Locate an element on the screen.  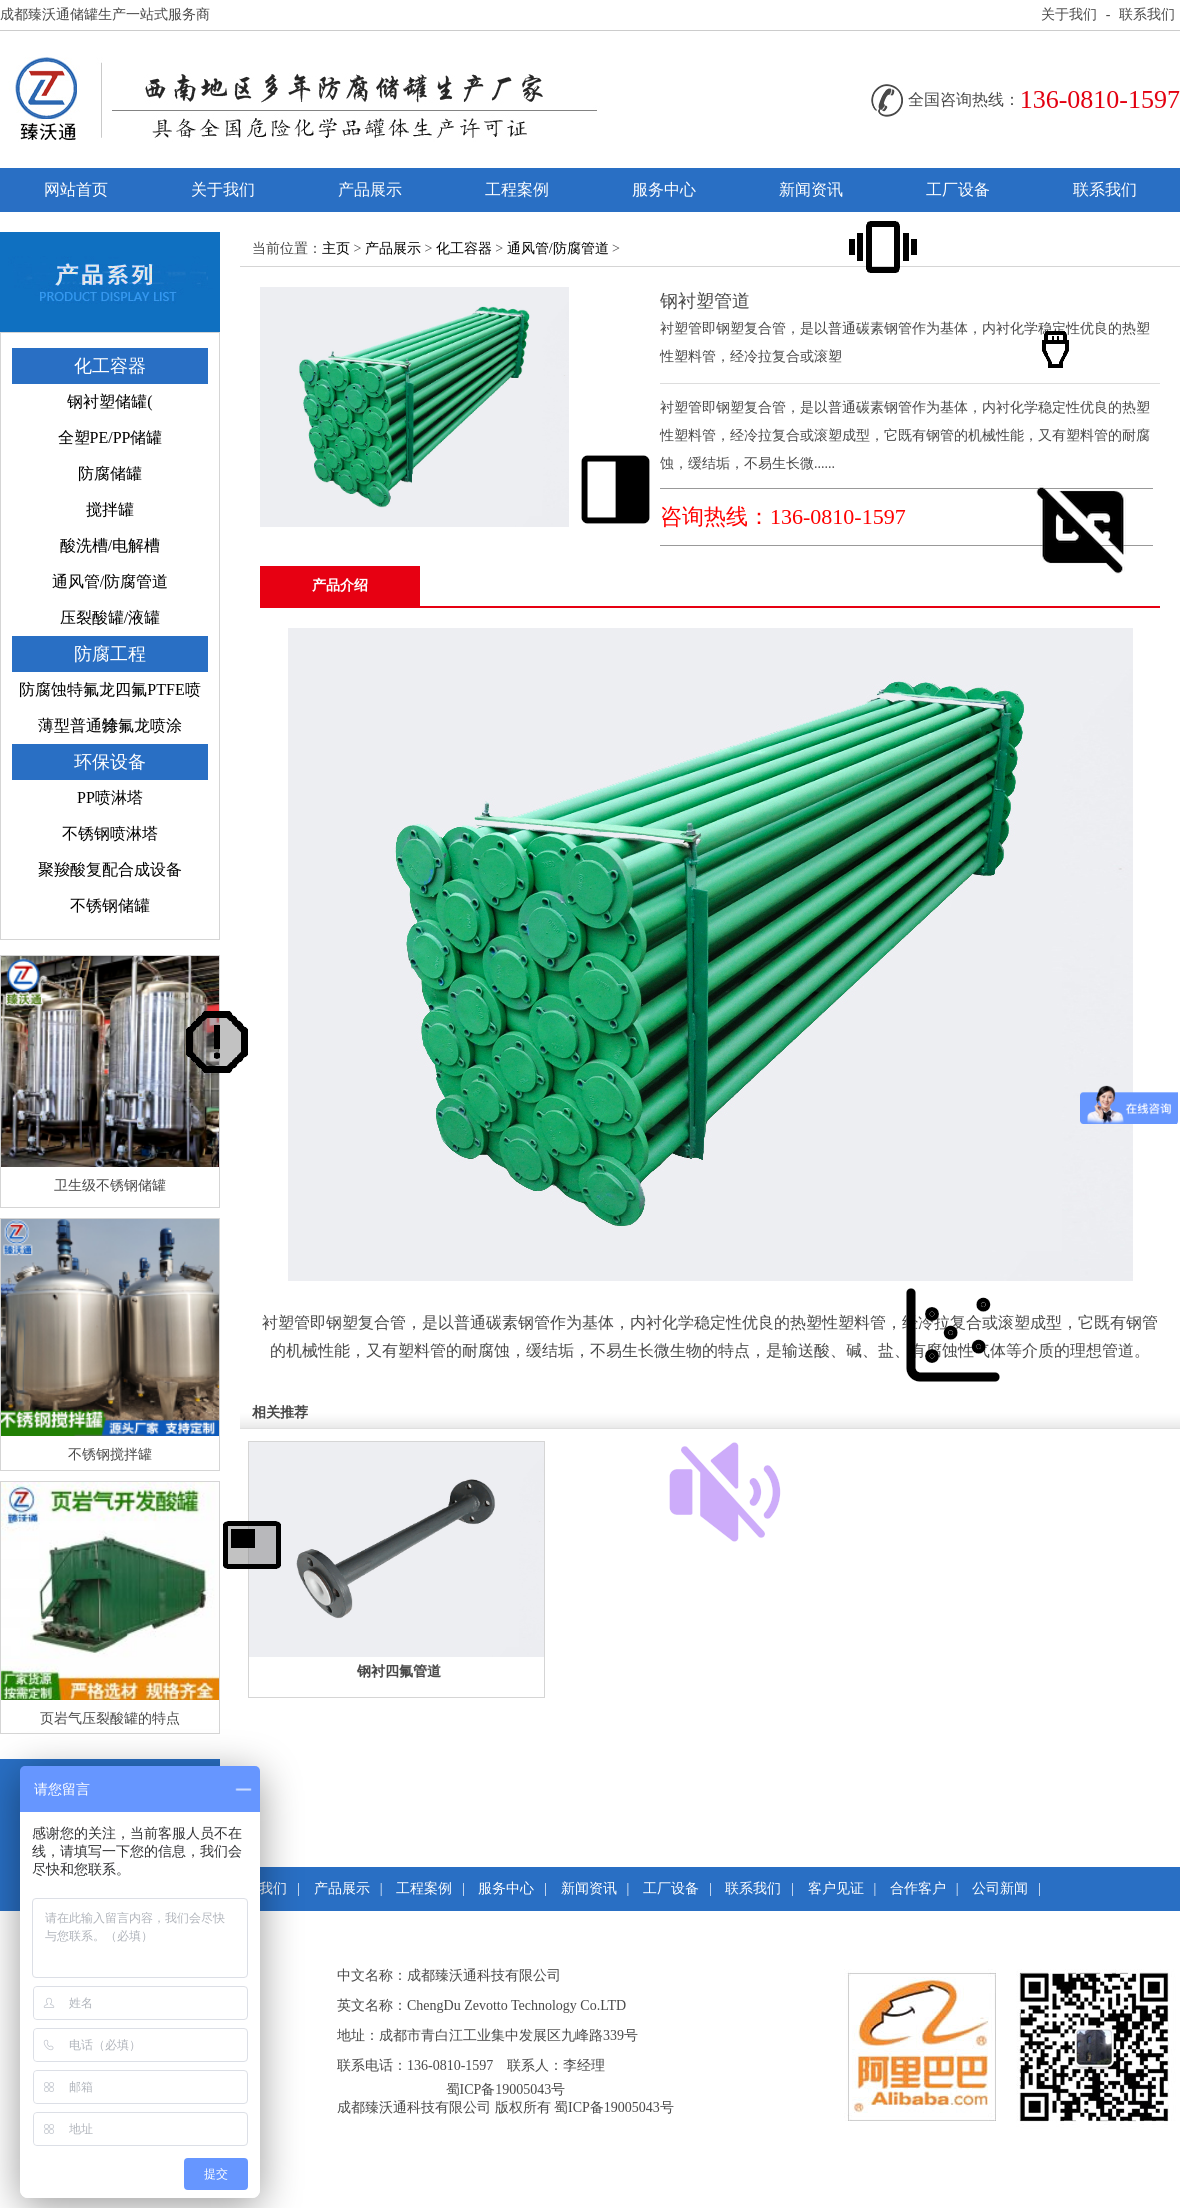
toggle between split-screen view is located at coordinates (615, 489).